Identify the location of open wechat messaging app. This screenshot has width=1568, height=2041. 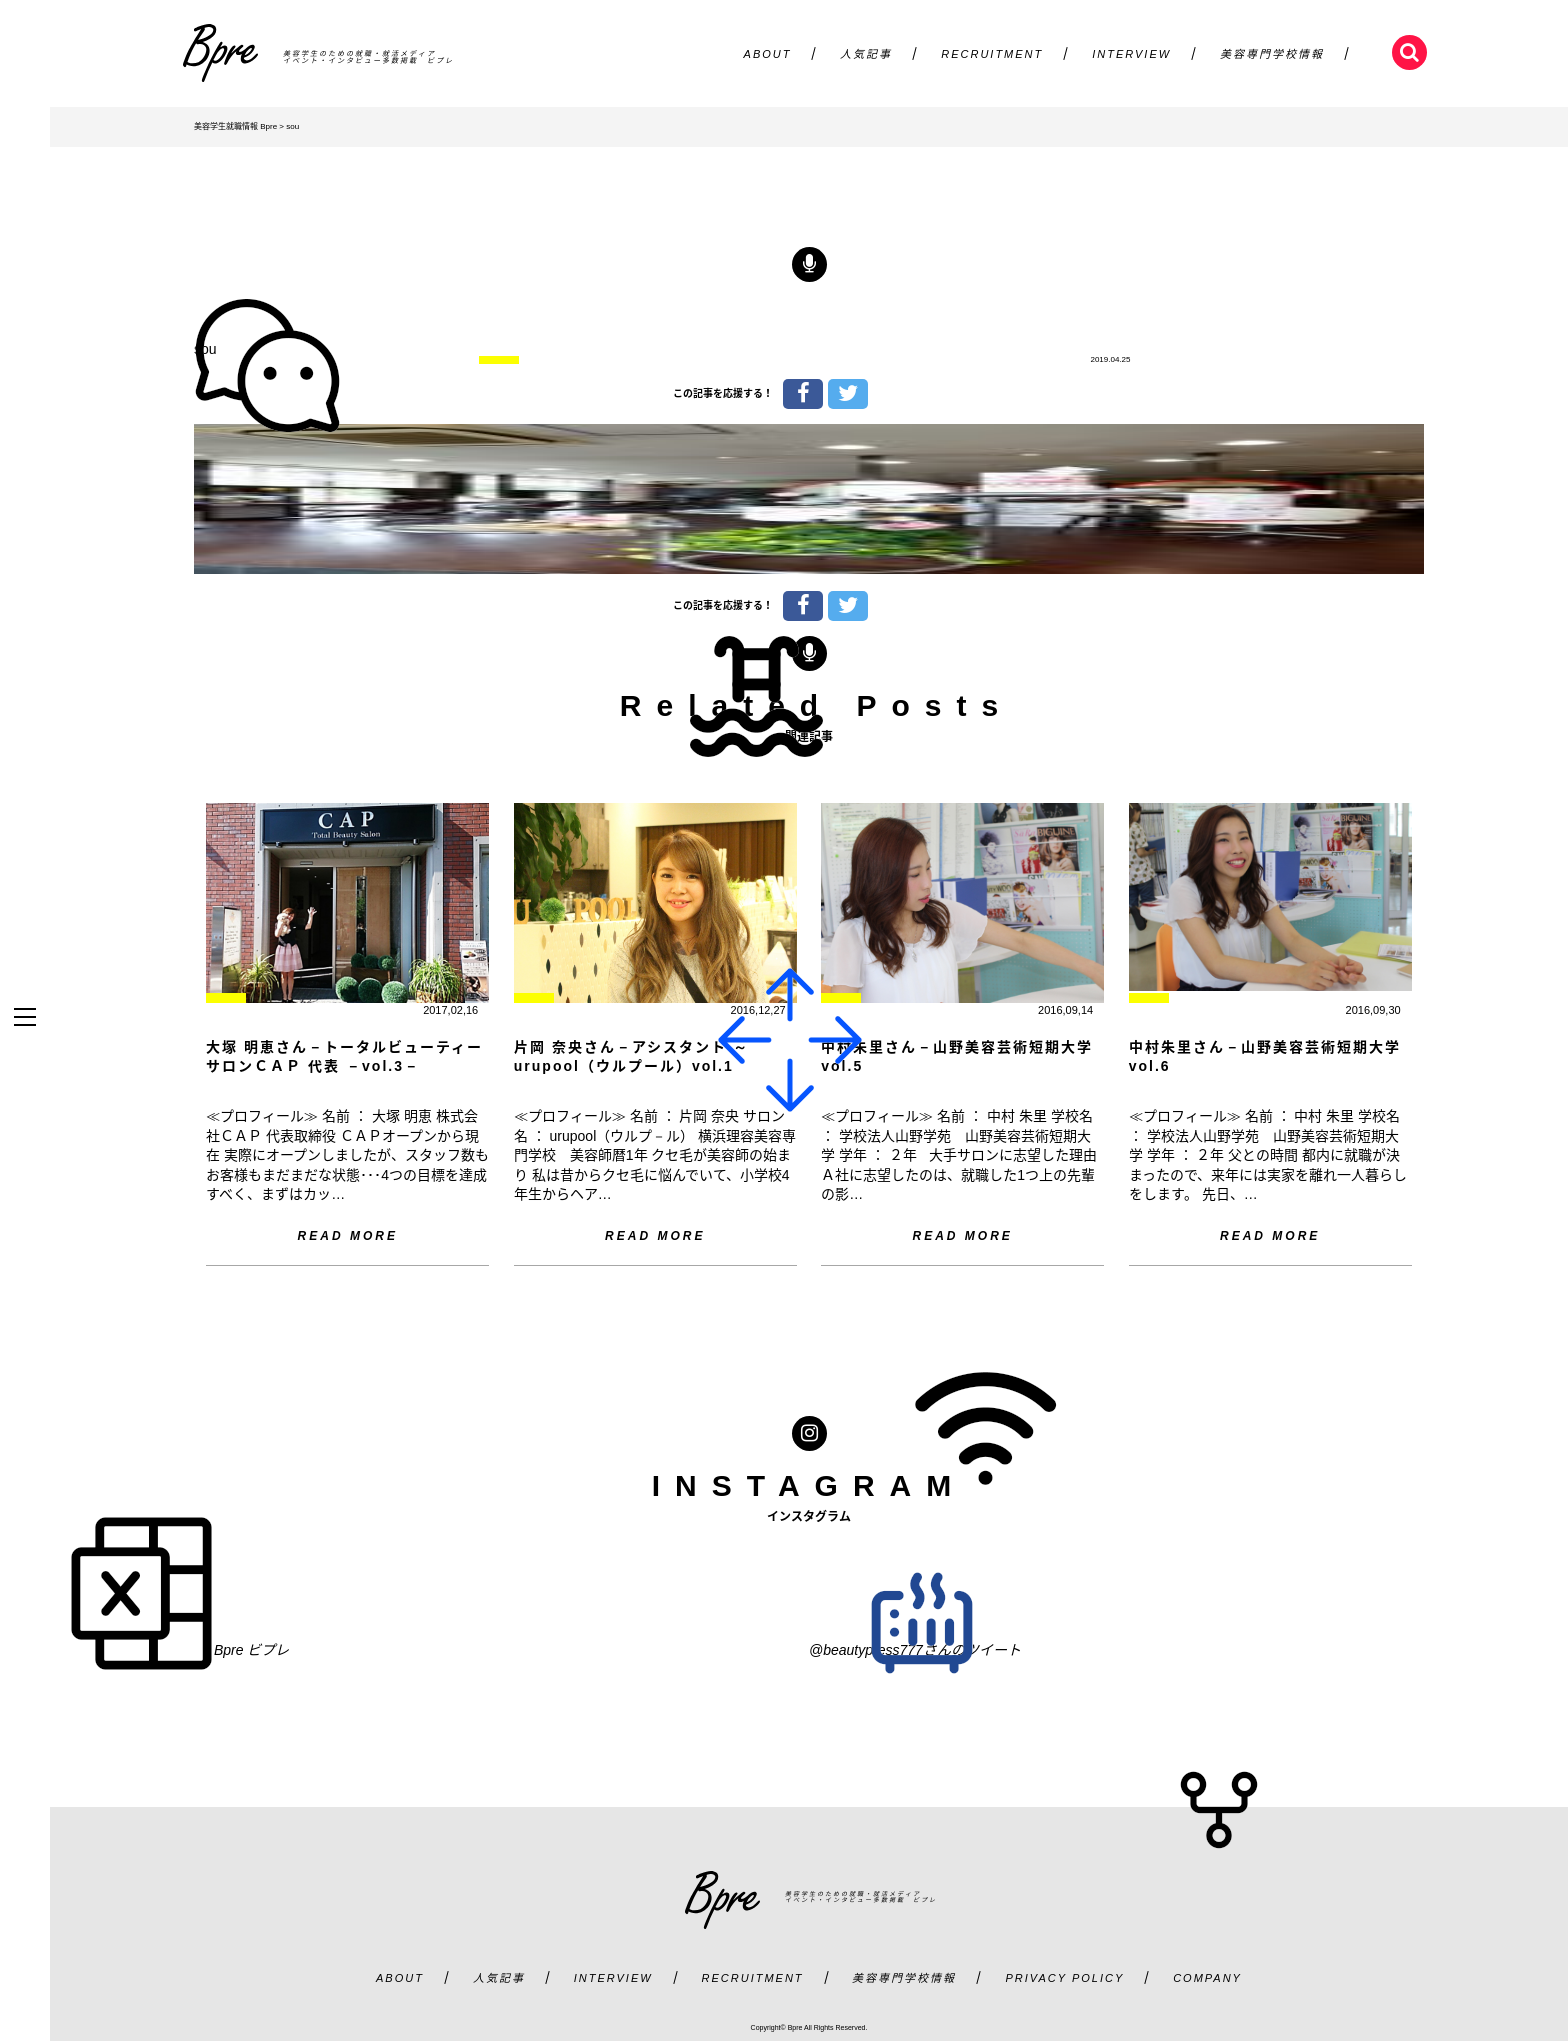
(267, 365).